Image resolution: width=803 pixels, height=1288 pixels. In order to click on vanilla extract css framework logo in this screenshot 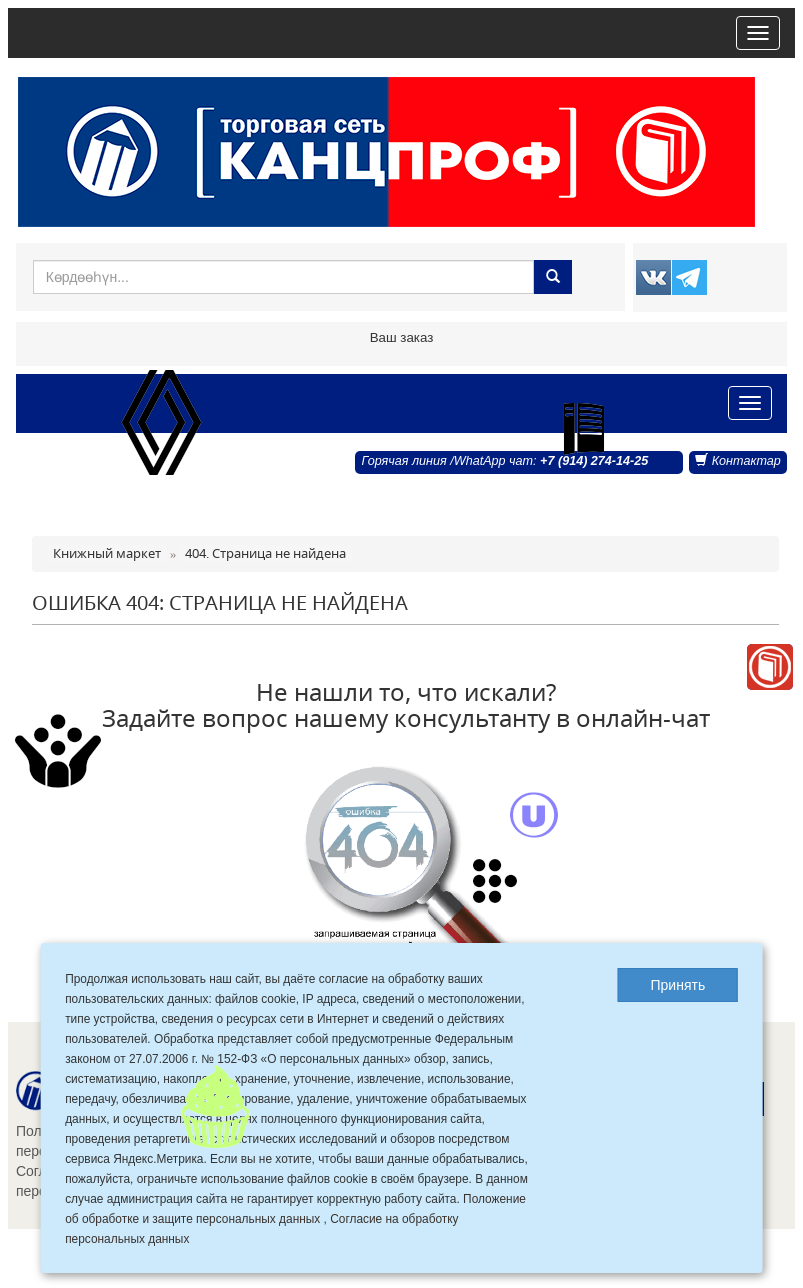, I will do `click(215, 1106)`.